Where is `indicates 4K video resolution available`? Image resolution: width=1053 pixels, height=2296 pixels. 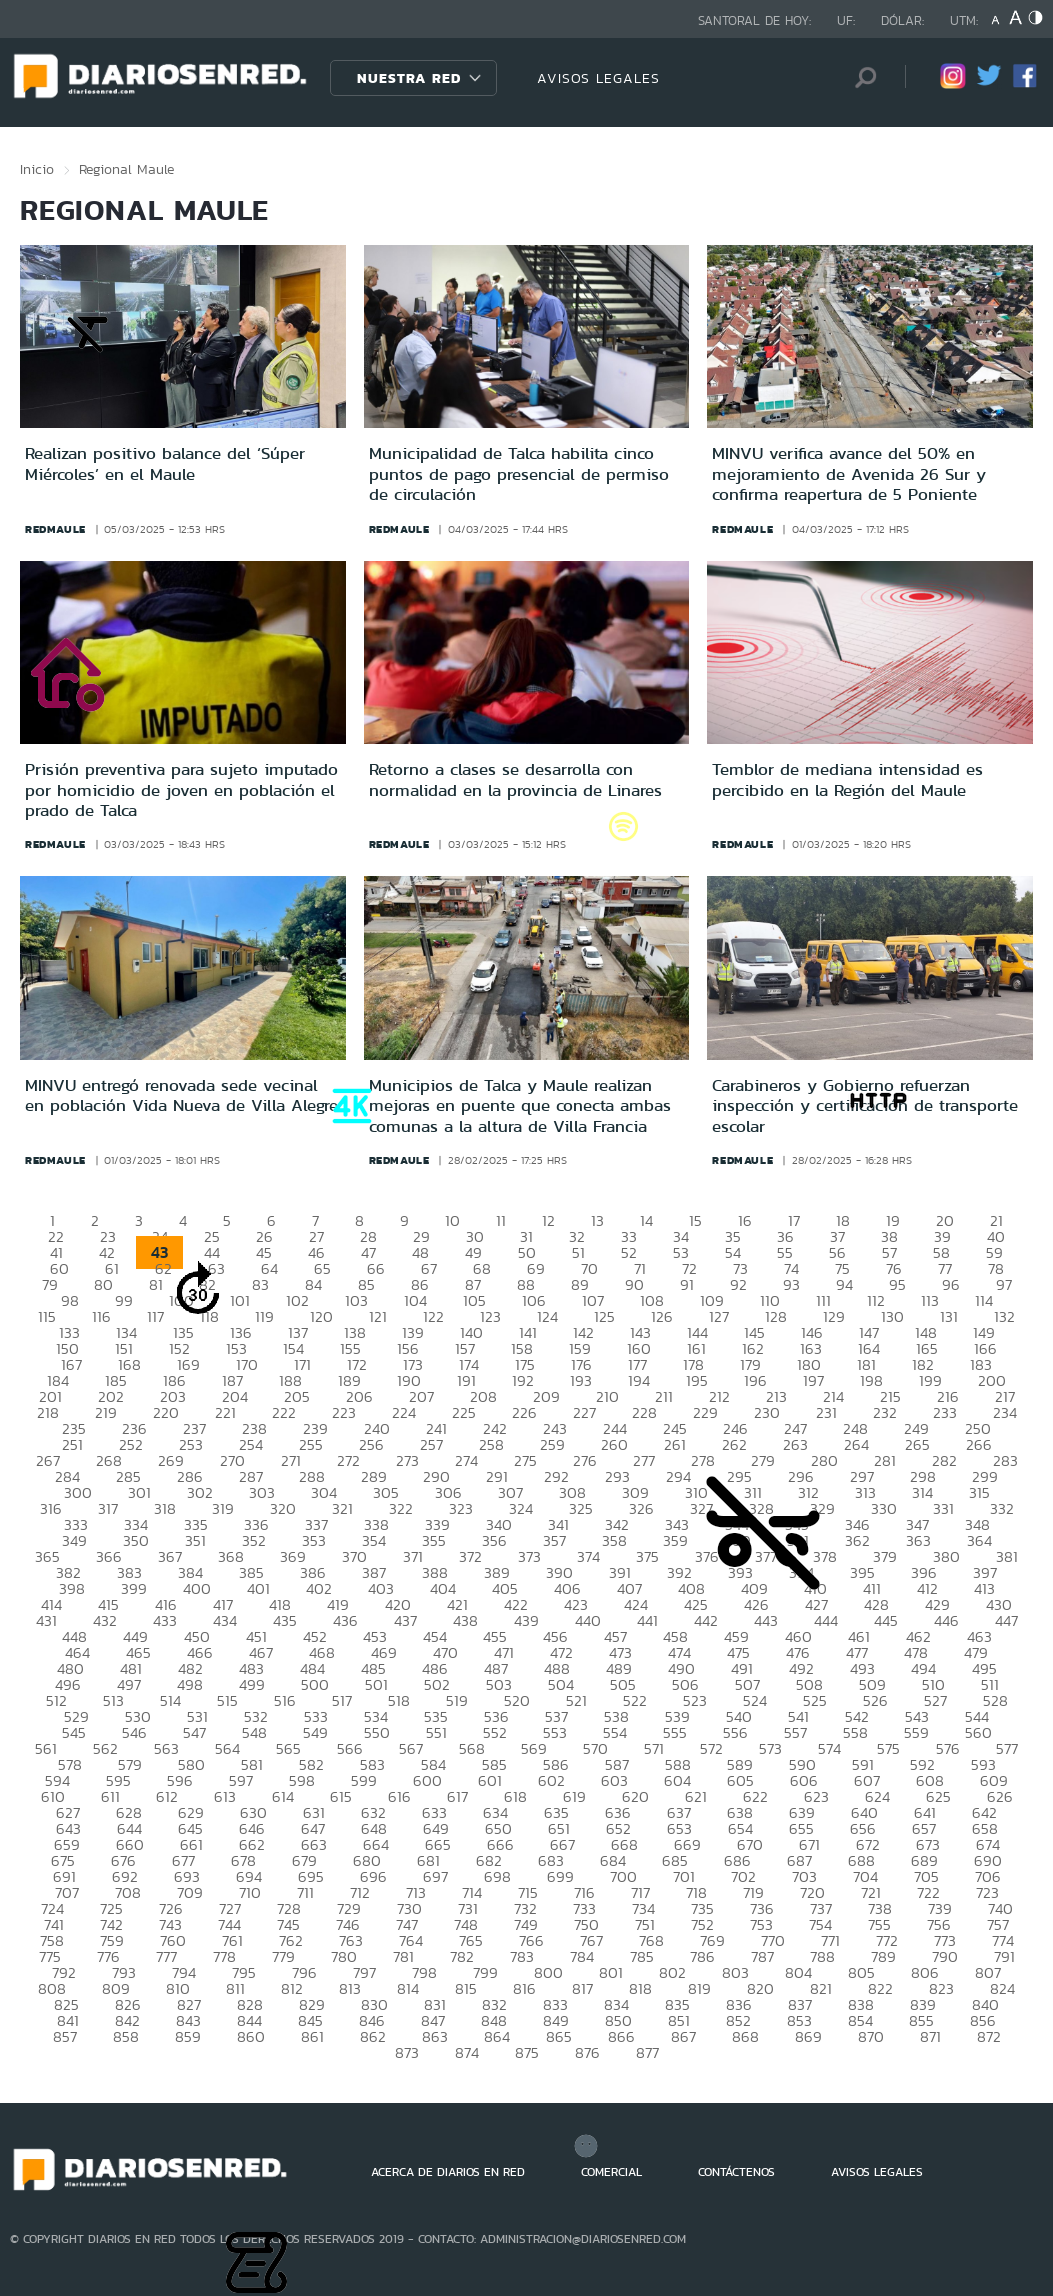 indicates 4K video resolution available is located at coordinates (352, 1106).